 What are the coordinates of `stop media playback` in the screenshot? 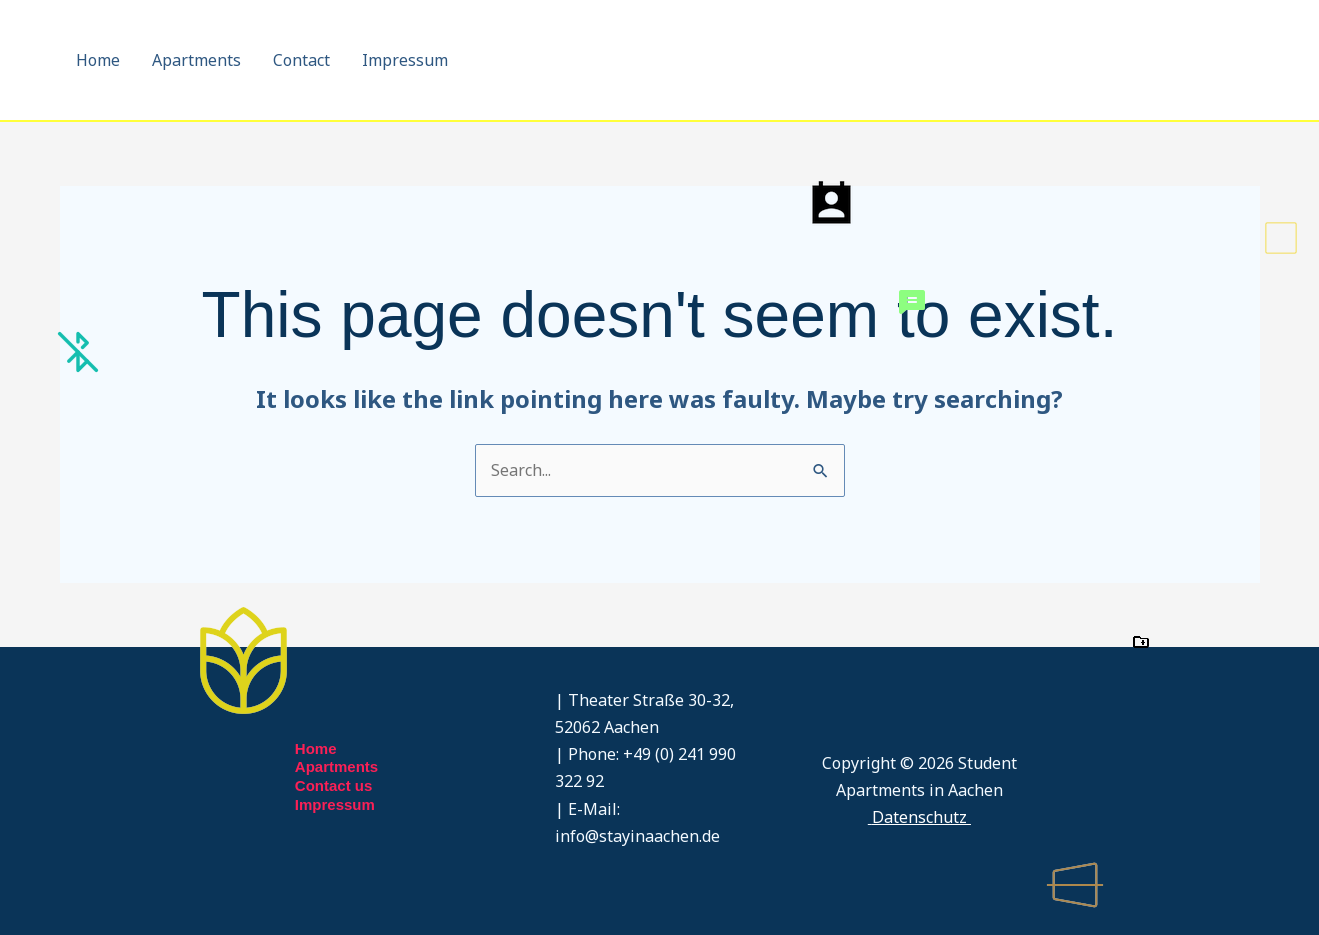 It's located at (1281, 238).